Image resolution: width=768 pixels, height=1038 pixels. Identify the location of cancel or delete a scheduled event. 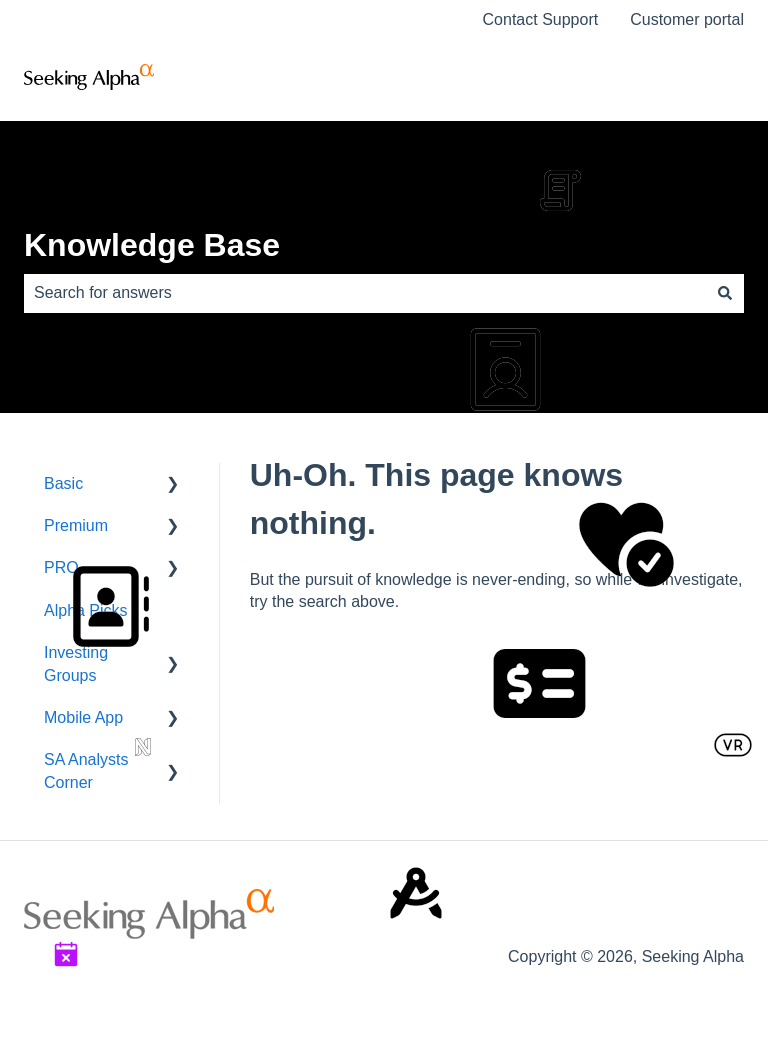
(66, 955).